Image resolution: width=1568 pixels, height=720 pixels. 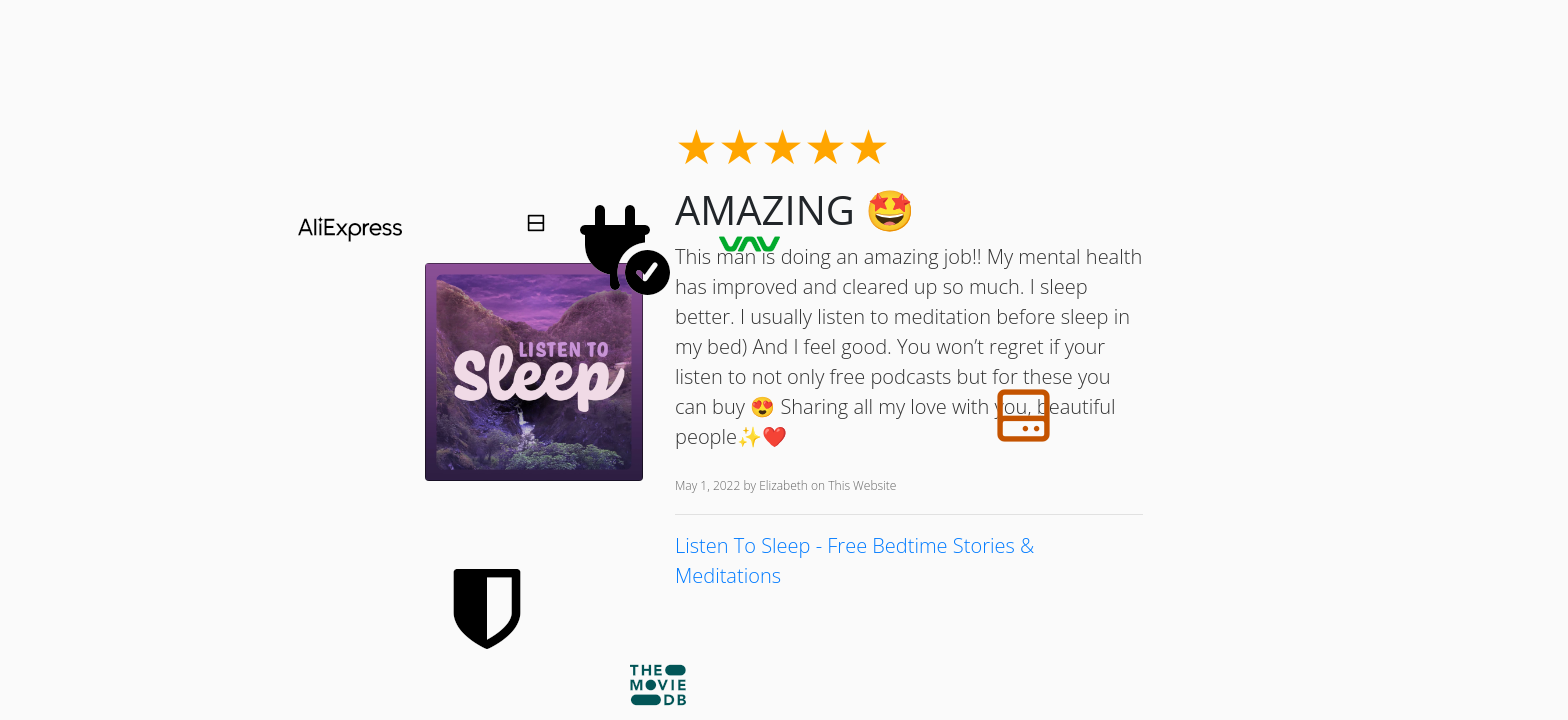 What do you see at coordinates (487, 609) in the screenshot?
I see `open bitwarden password manager` at bounding box center [487, 609].